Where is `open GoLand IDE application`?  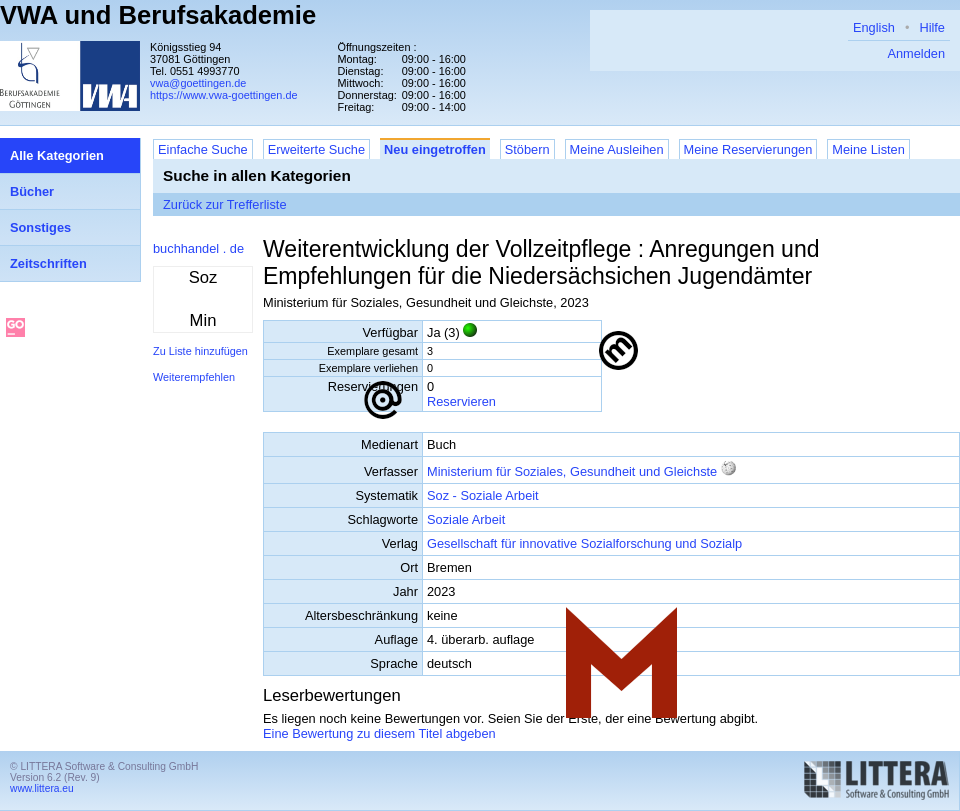 open GoLand IDE application is located at coordinates (15, 327).